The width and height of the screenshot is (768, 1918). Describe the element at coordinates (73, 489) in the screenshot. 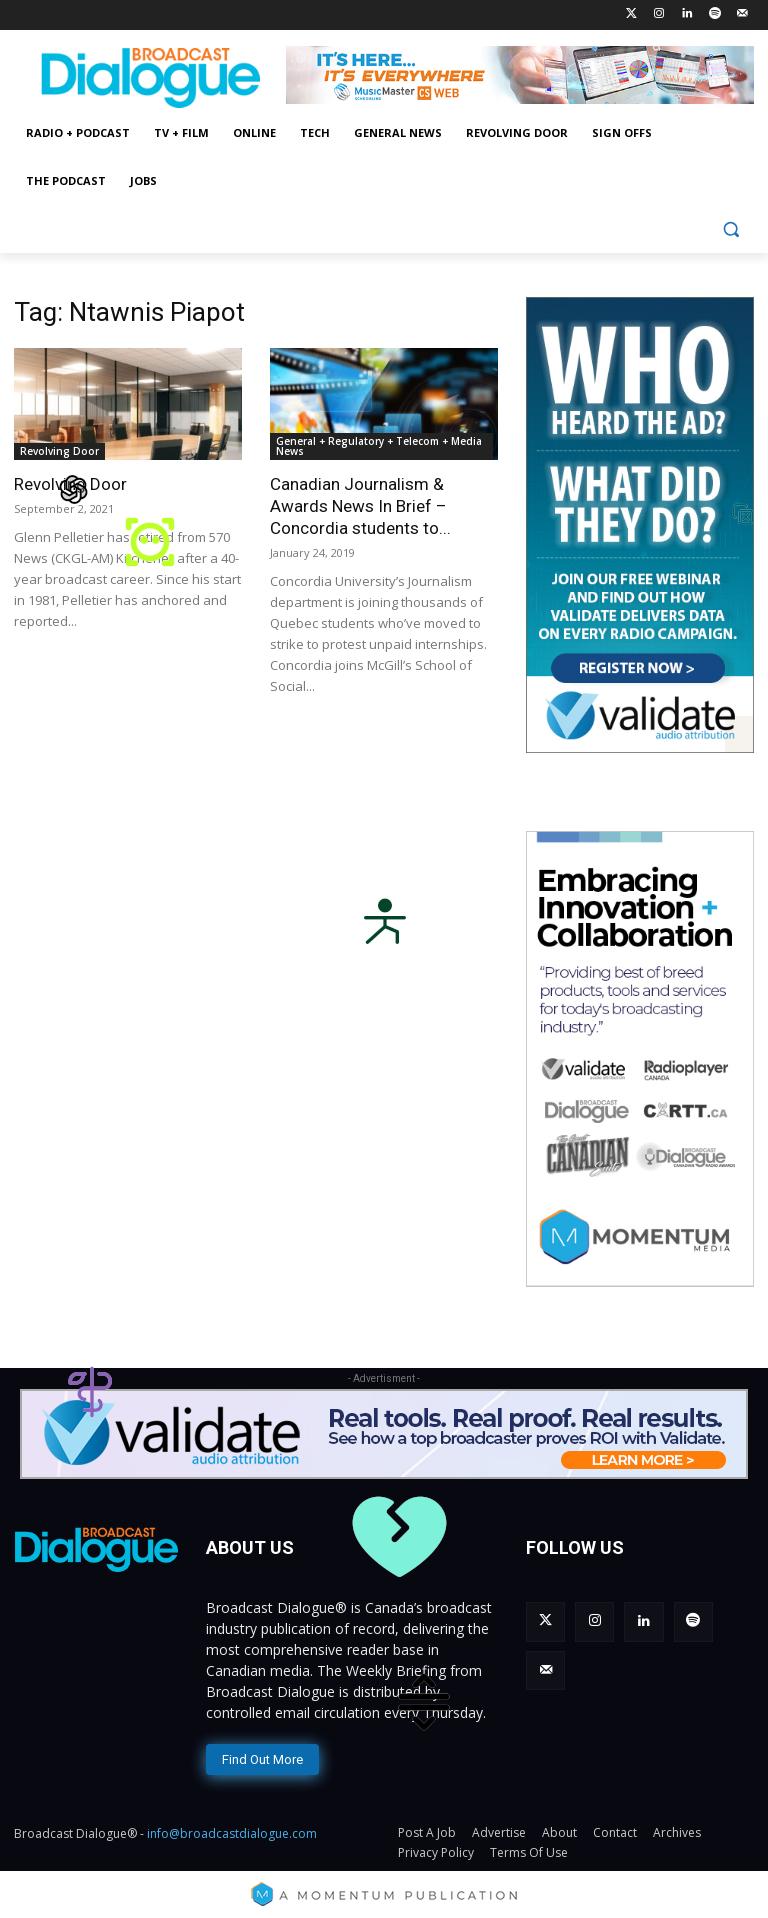

I see `access OpenAI services or ChatGPT` at that location.